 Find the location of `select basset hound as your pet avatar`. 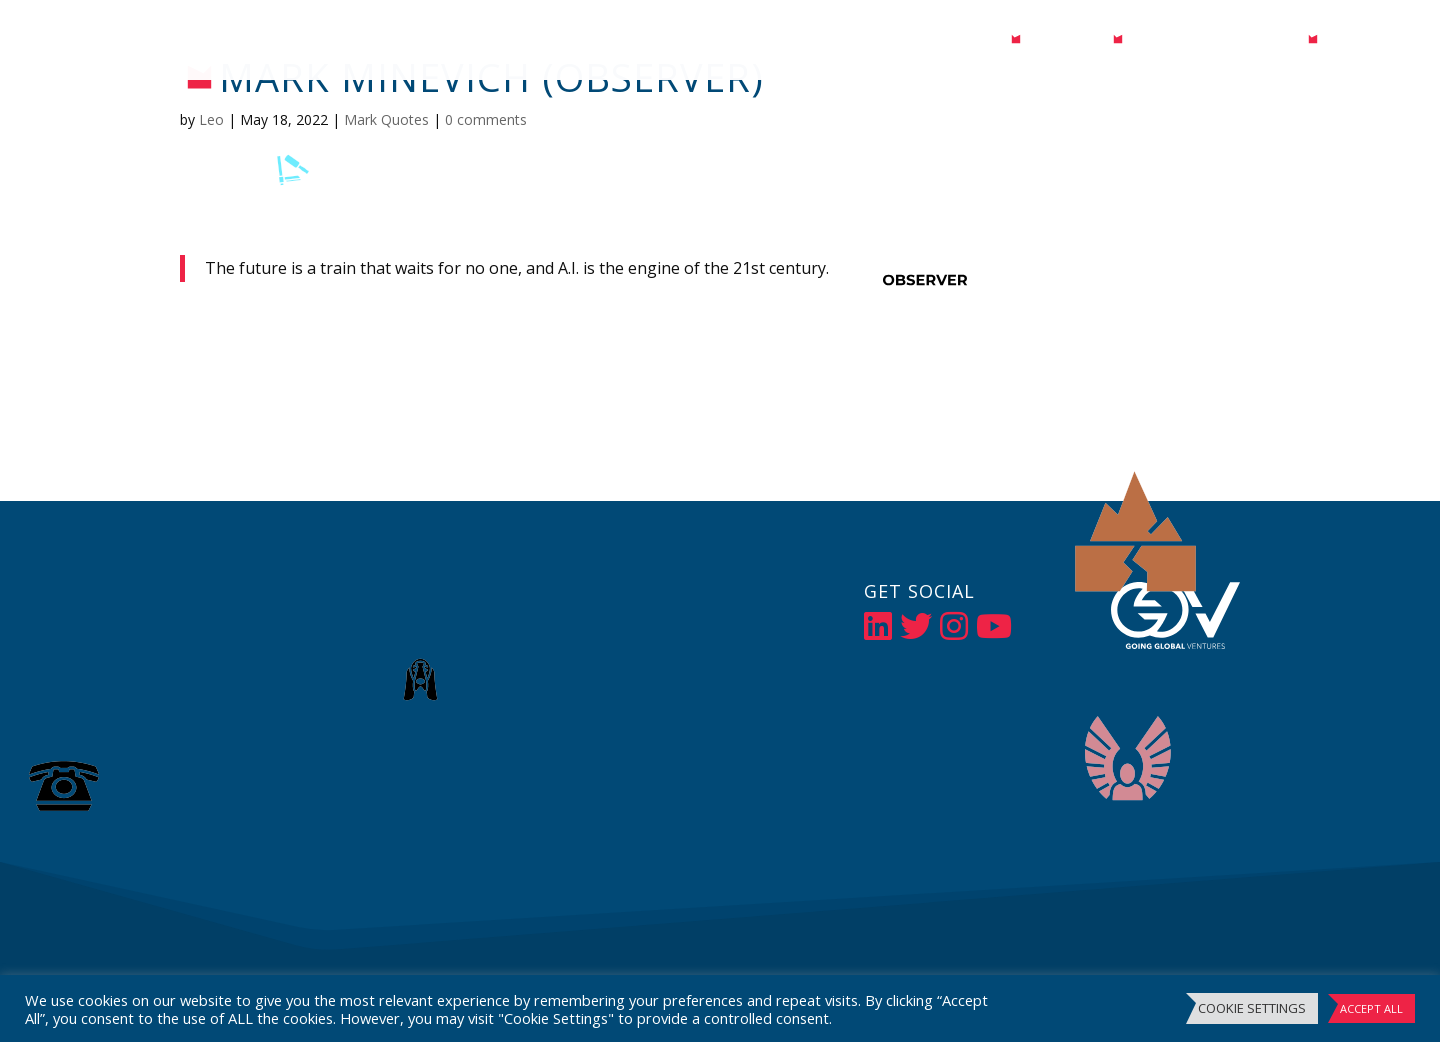

select basset hound as your pet avatar is located at coordinates (420, 679).